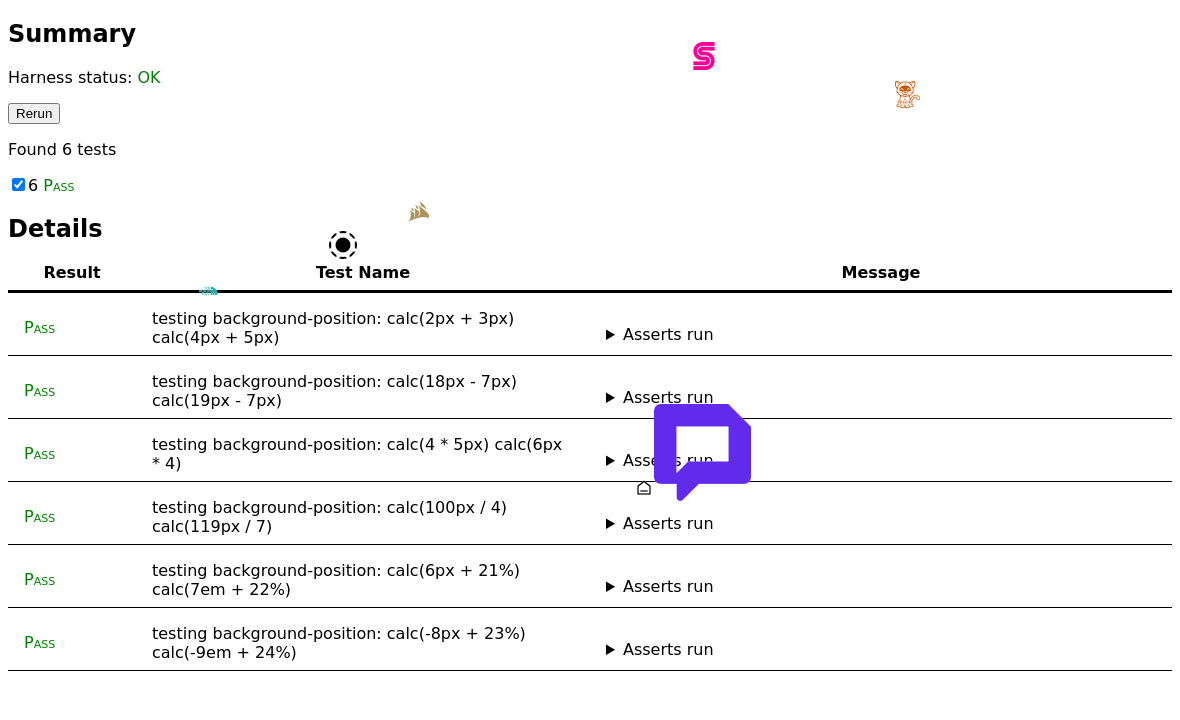 Image resolution: width=1180 pixels, height=720 pixels. I want to click on open Google Chat, so click(702, 452).